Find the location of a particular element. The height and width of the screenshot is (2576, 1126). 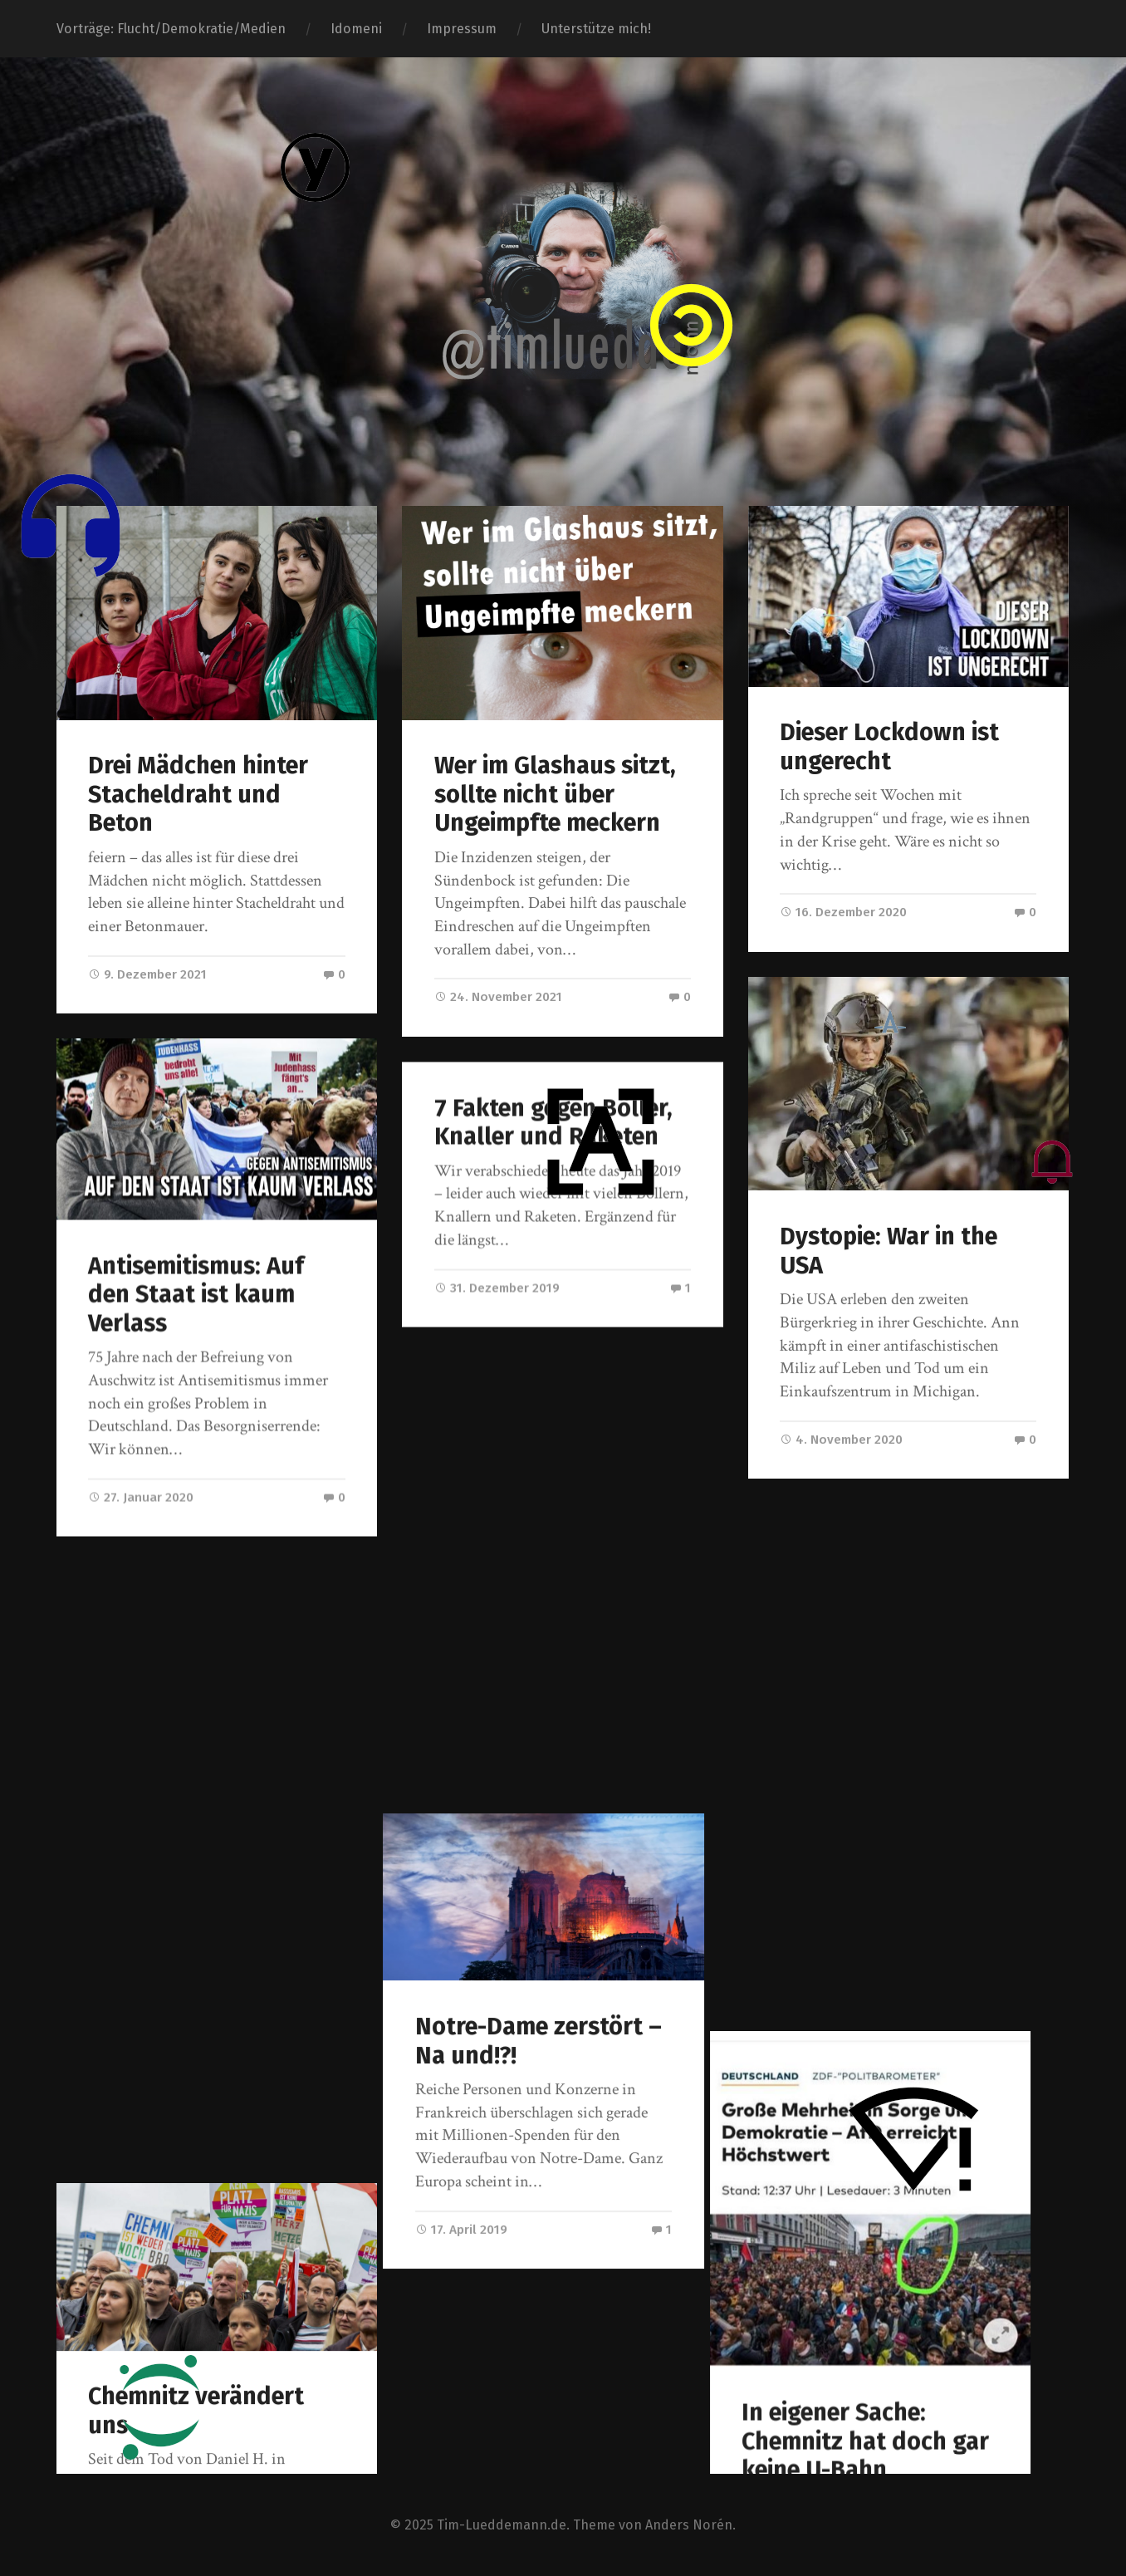

open Jupyter notebook environment is located at coordinates (159, 2407).